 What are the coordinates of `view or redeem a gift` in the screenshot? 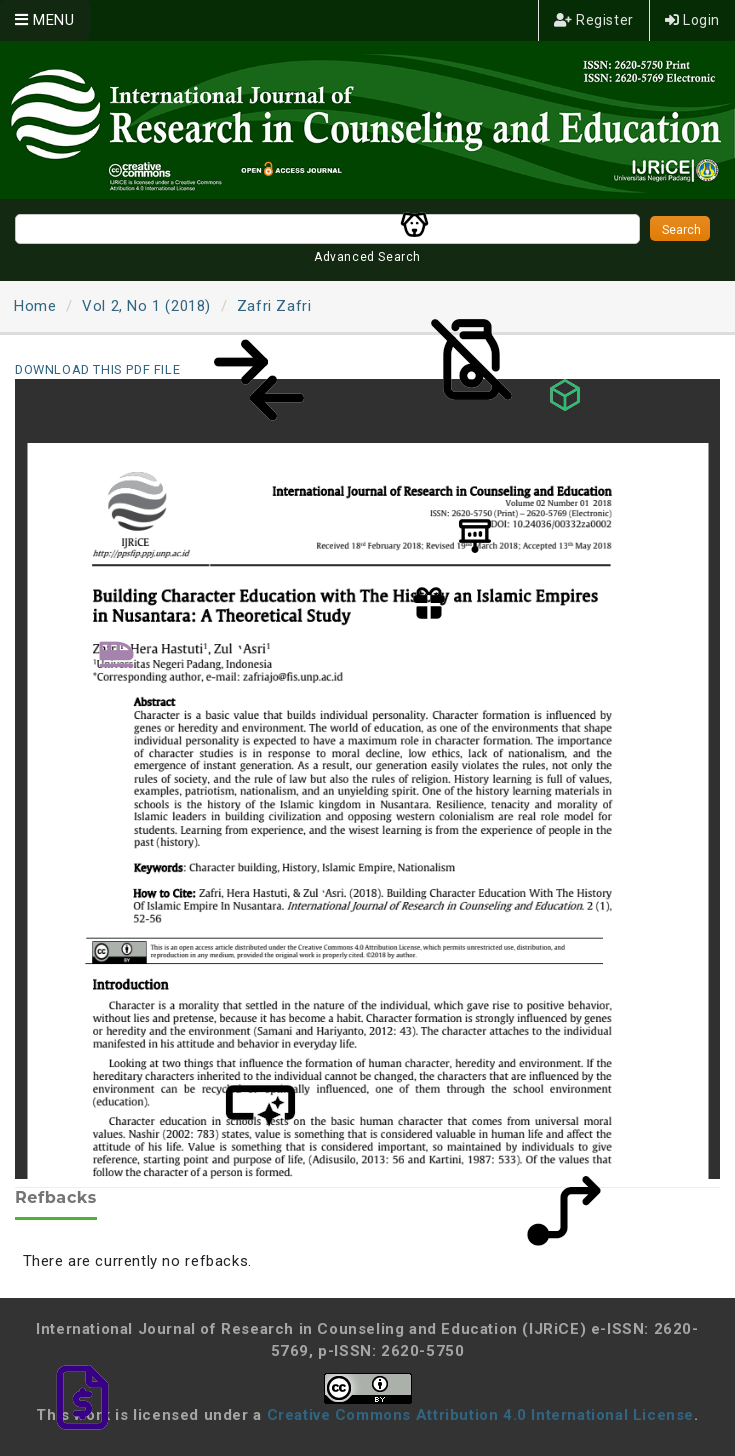 It's located at (429, 603).